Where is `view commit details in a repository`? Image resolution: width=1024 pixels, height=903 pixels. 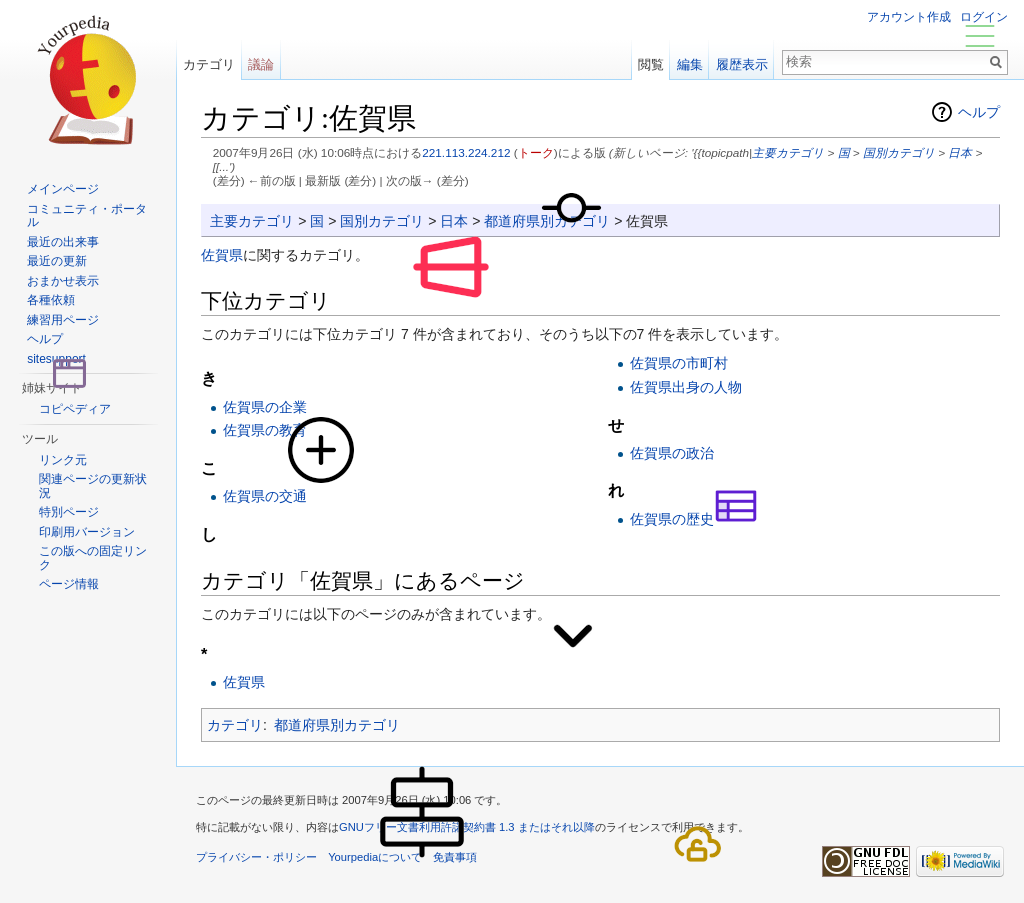 view commit details in a repository is located at coordinates (571, 208).